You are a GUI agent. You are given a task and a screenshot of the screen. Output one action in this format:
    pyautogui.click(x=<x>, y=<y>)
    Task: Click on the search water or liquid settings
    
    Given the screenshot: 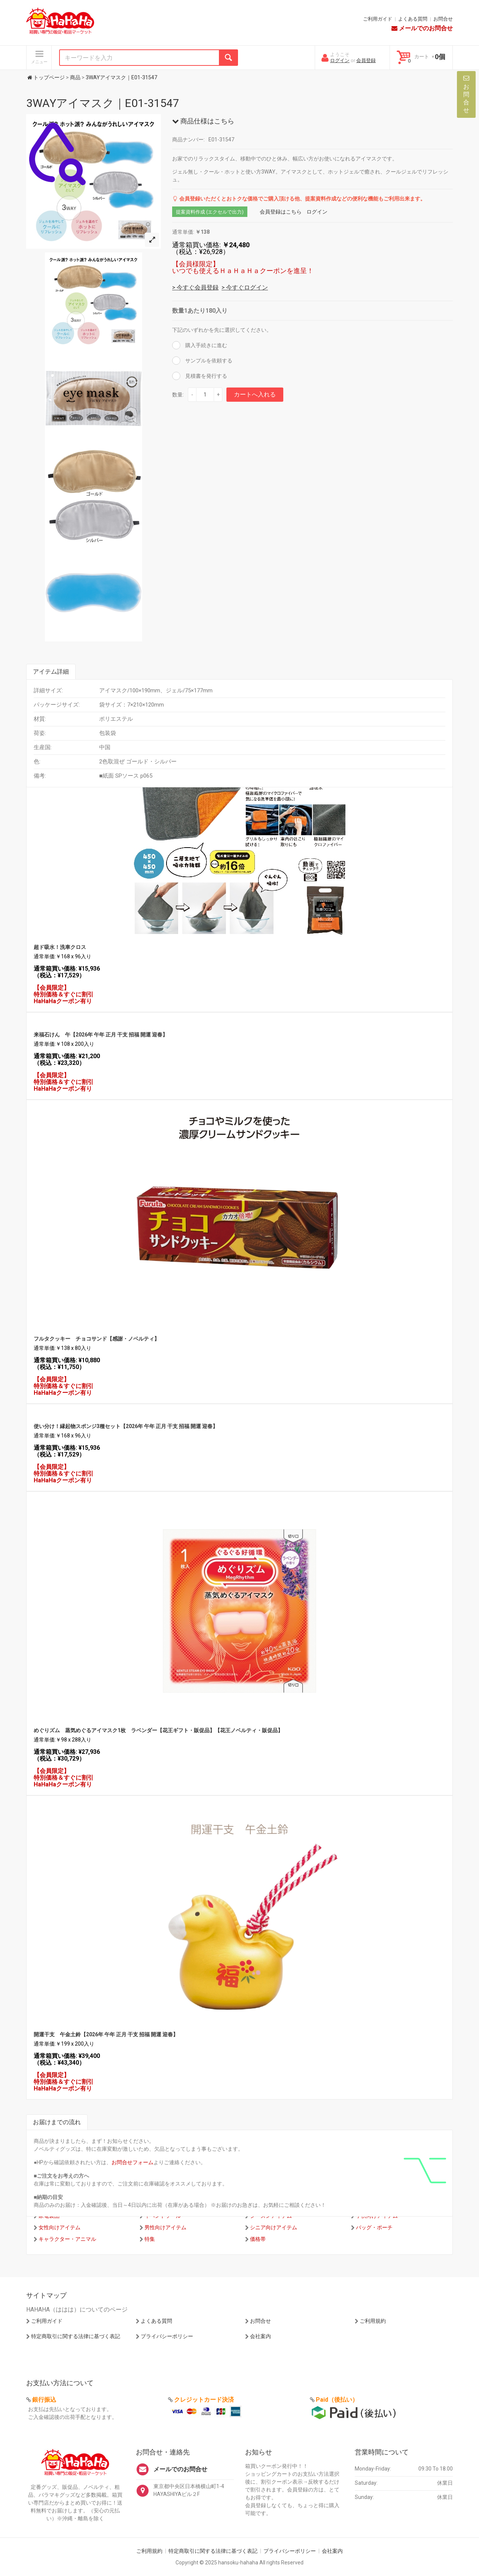 What is the action you would take?
    pyautogui.click(x=53, y=152)
    